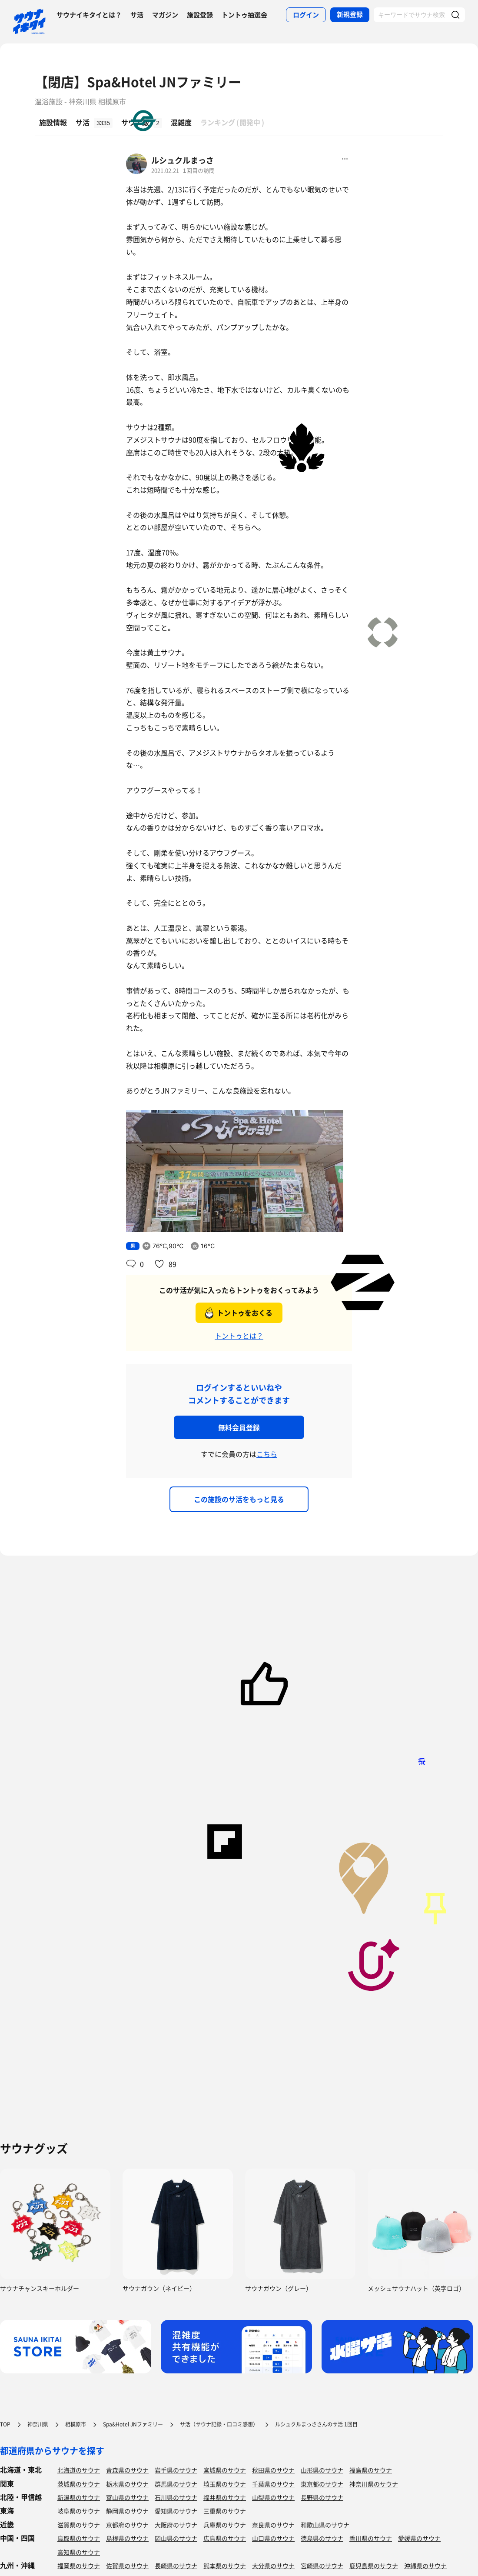  I want to click on open the TableCheck restaurant reservation app, so click(382, 632).